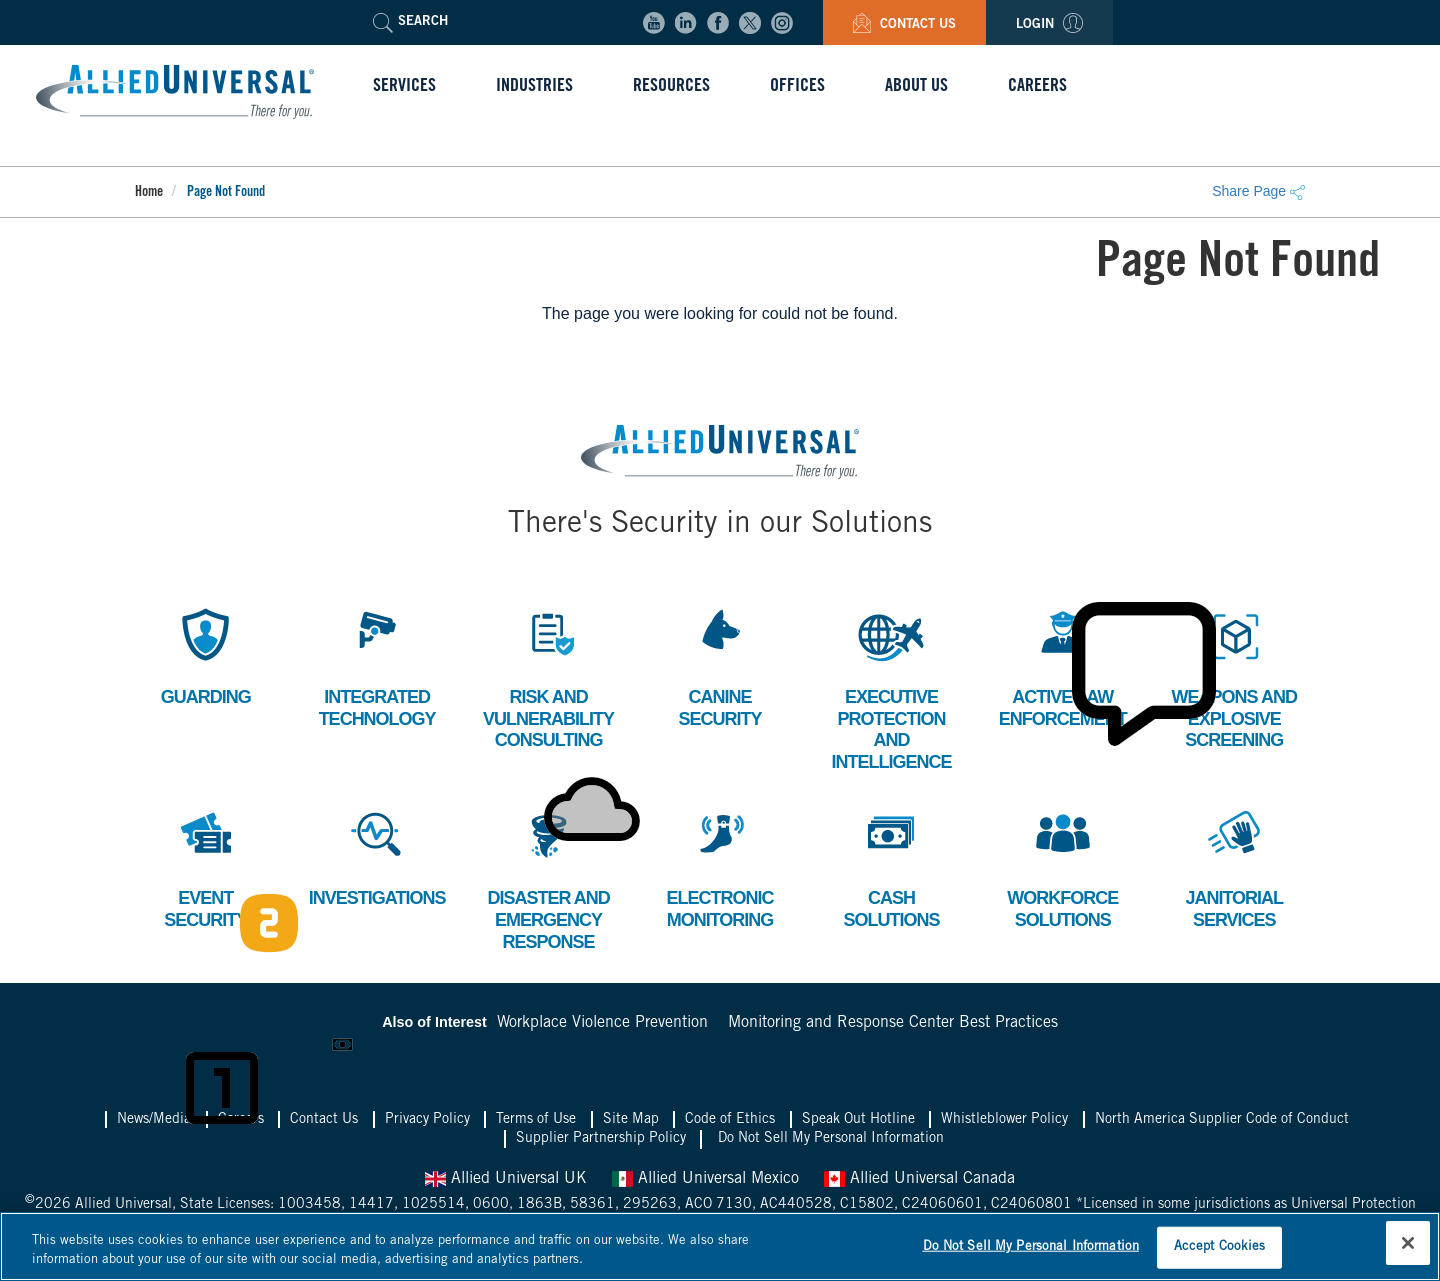 Image resolution: width=1440 pixels, height=1281 pixels. I want to click on indicates step 2 in a sequence or process, so click(269, 923).